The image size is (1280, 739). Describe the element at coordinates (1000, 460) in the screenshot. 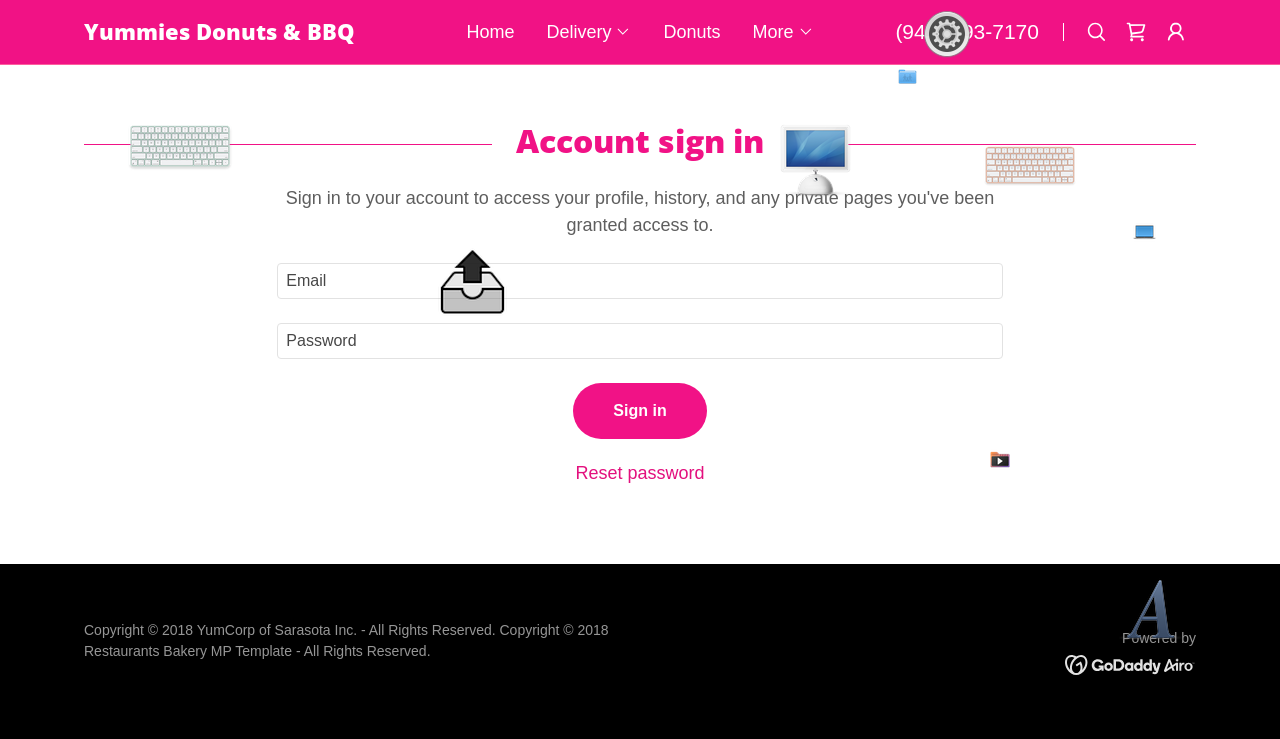

I see `open your movie files folder` at that location.